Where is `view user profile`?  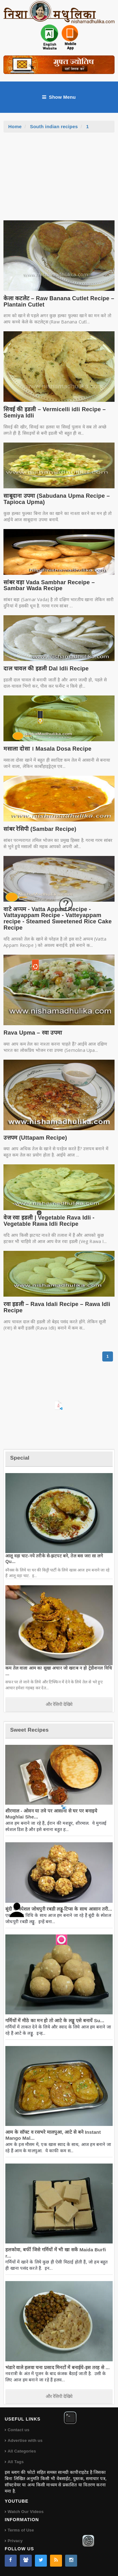
view user profile is located at coordinates (17, 1910).